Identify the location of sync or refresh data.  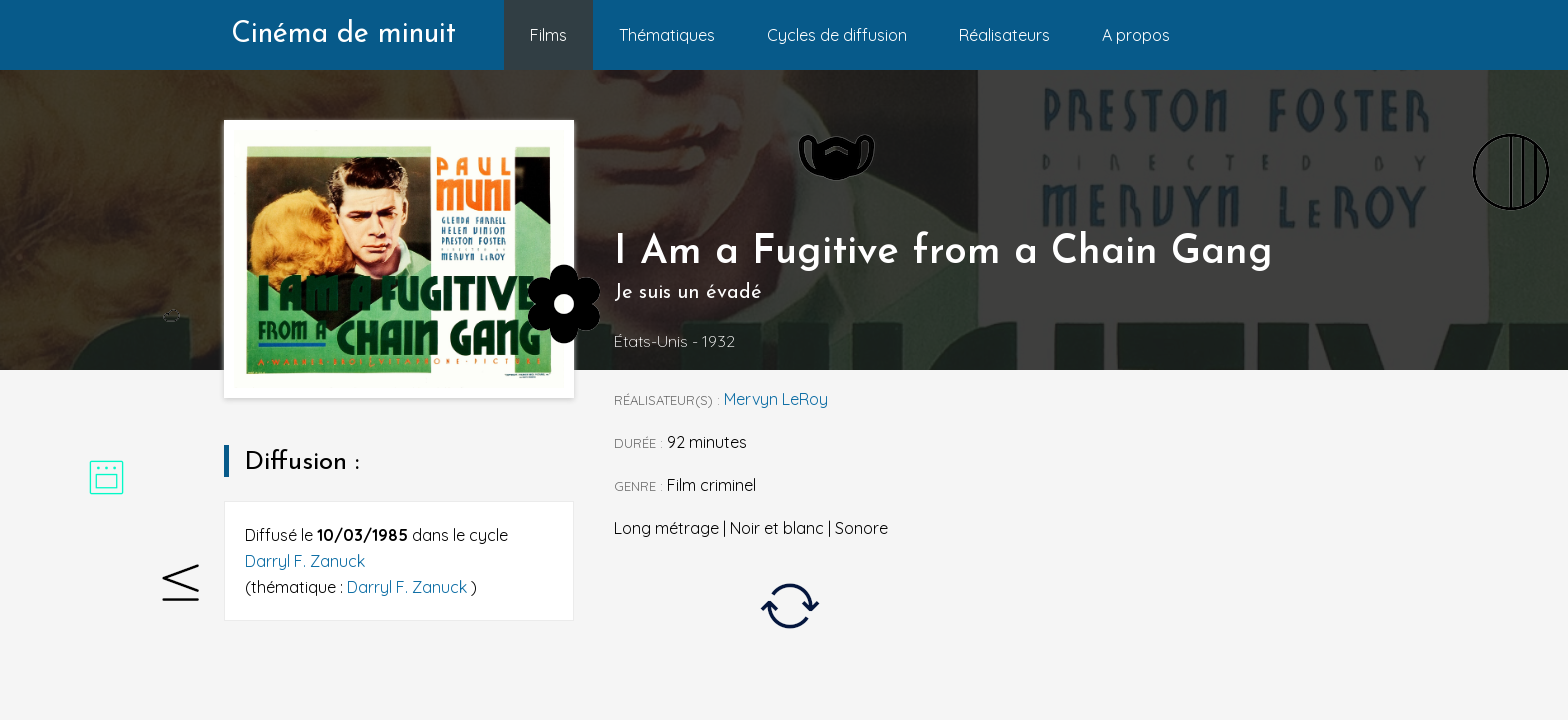
(790, 606).